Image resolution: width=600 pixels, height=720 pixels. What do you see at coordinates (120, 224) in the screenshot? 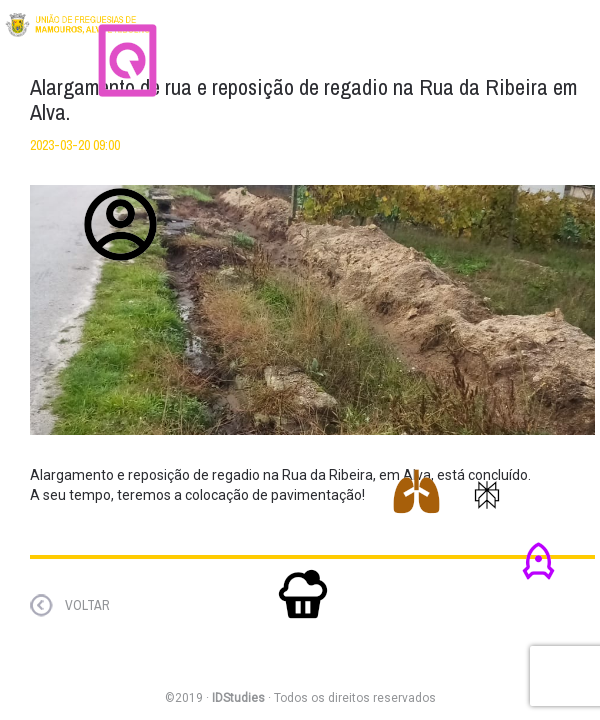
I see `access your account or profile settings` at bounding box center [120, 224].